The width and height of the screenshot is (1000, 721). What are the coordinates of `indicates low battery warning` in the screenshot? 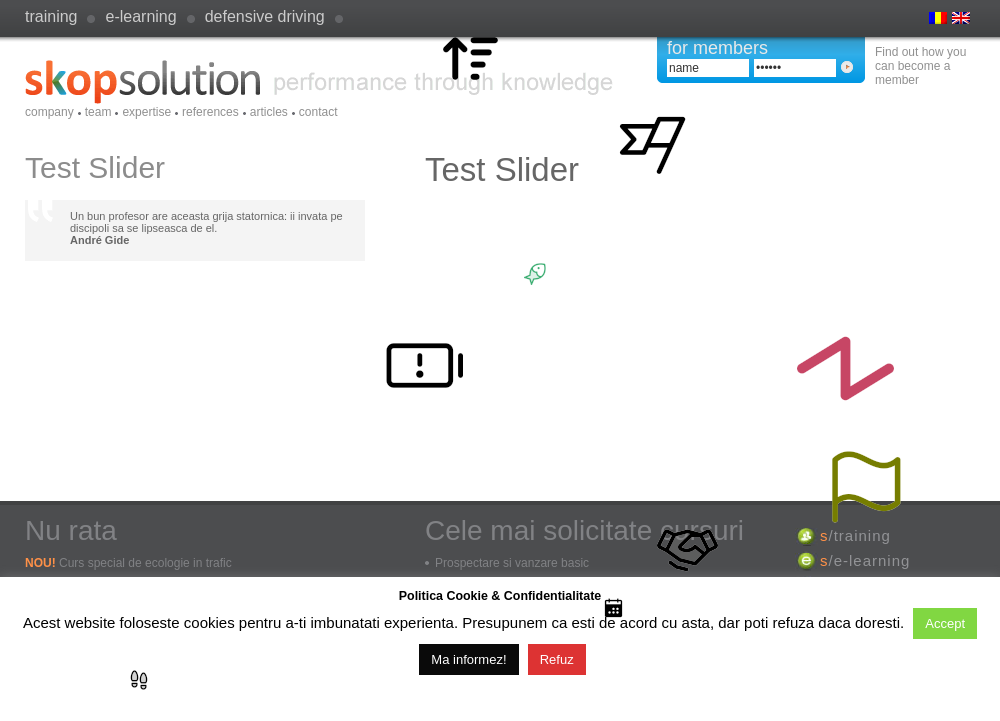 It's located at (423, 365).